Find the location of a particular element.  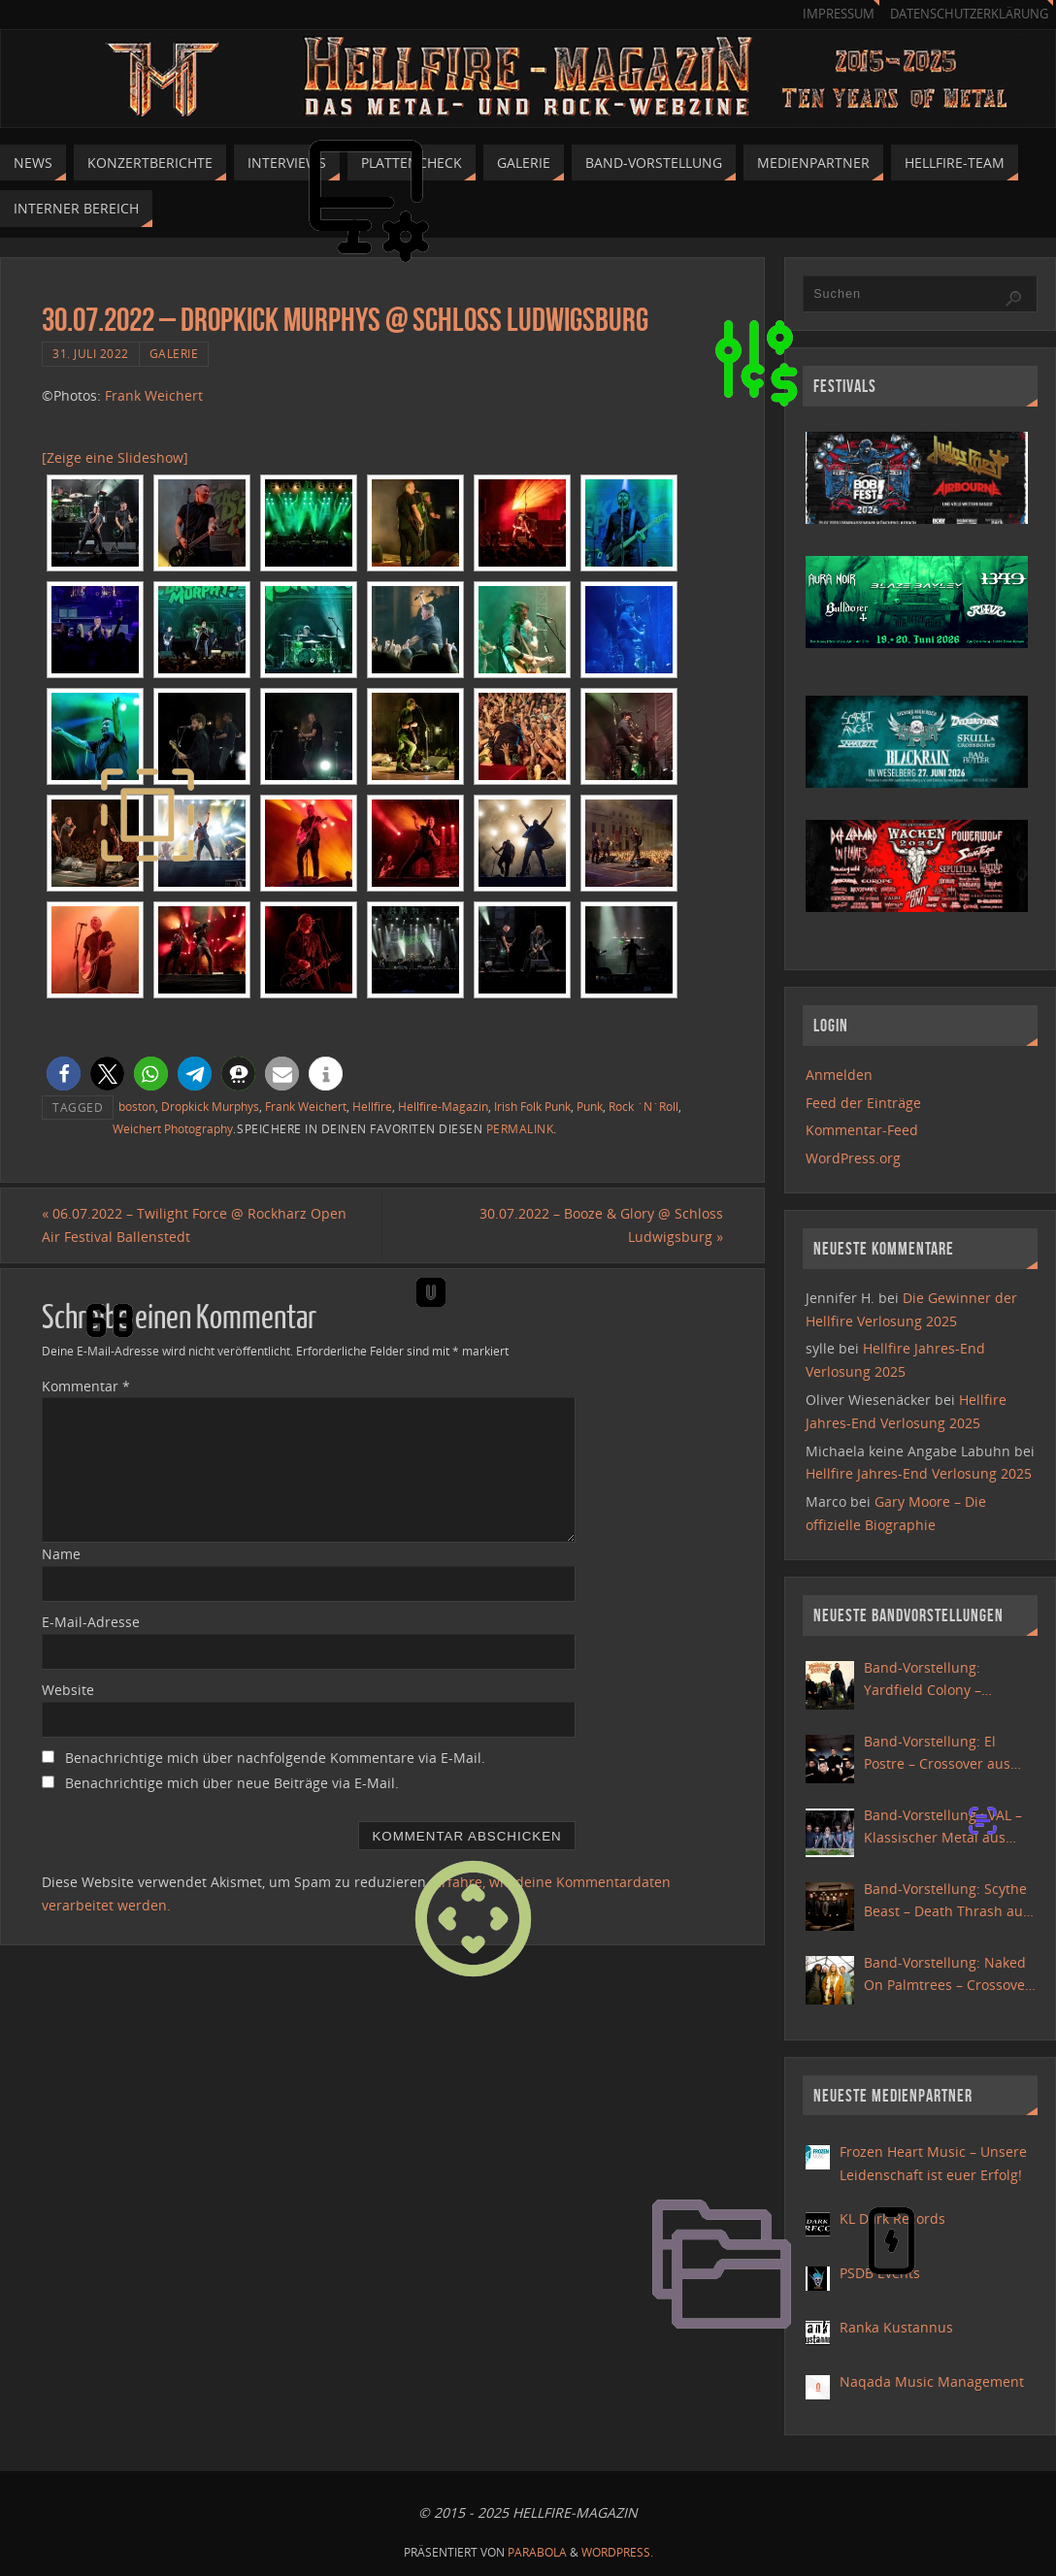

select all items is located at coordinates (148, 815).